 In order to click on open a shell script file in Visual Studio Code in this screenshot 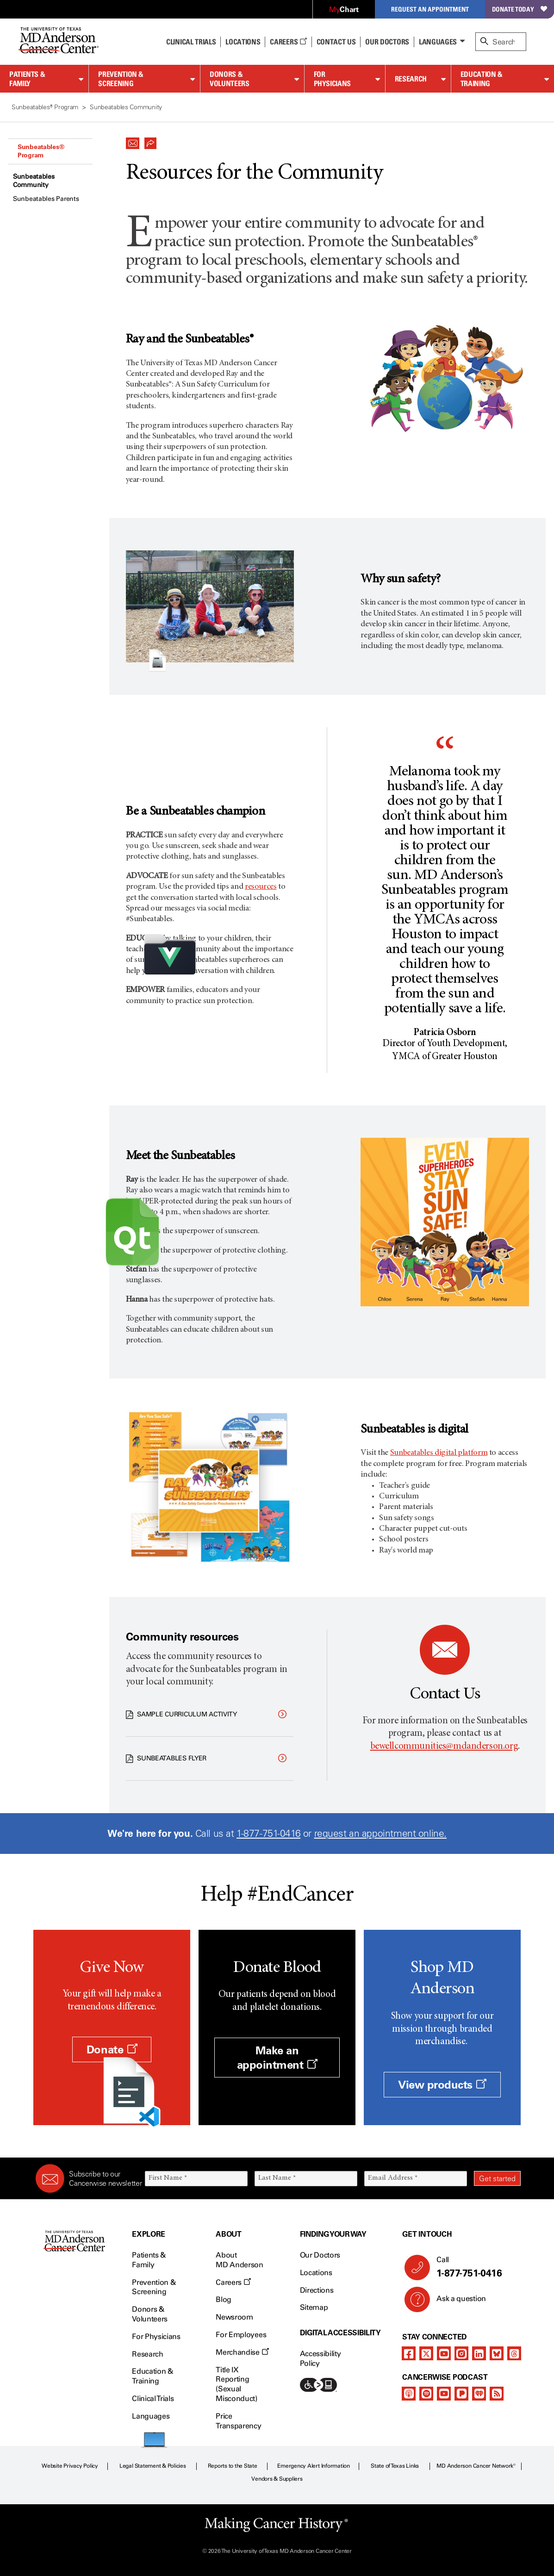, I will do `click(129, 2092)`.